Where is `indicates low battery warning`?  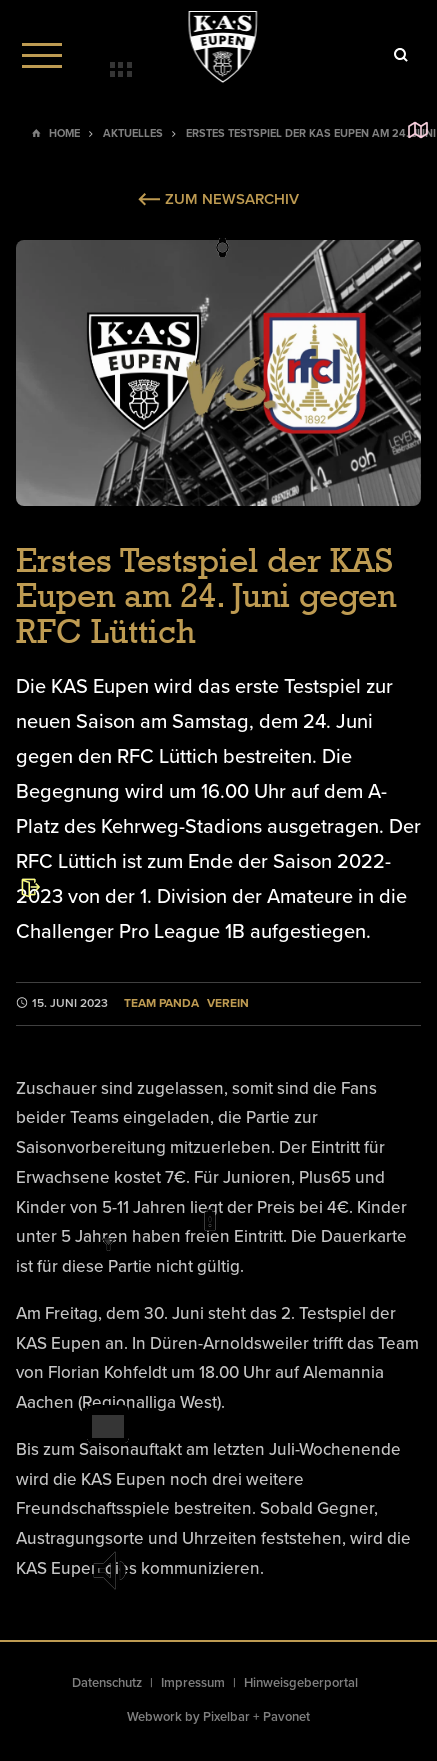
indicates low battery warning is located at coordinates (210, 1220).